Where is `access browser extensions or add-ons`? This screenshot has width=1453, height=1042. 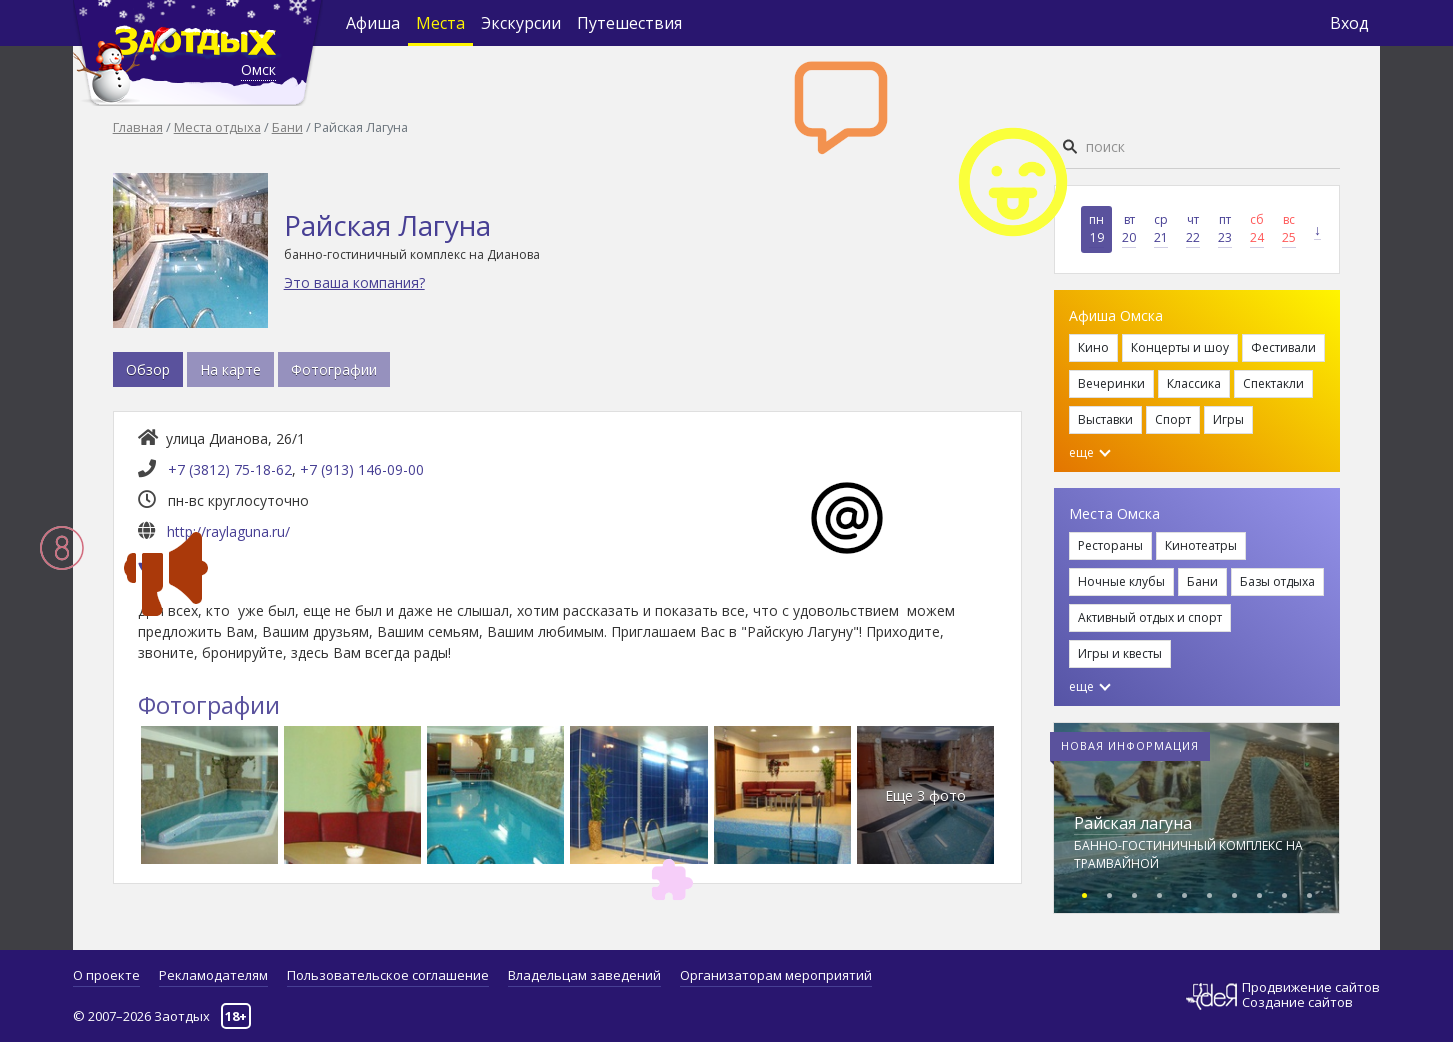 access browser extensions or add-ons is located at coordinates (672, 879).